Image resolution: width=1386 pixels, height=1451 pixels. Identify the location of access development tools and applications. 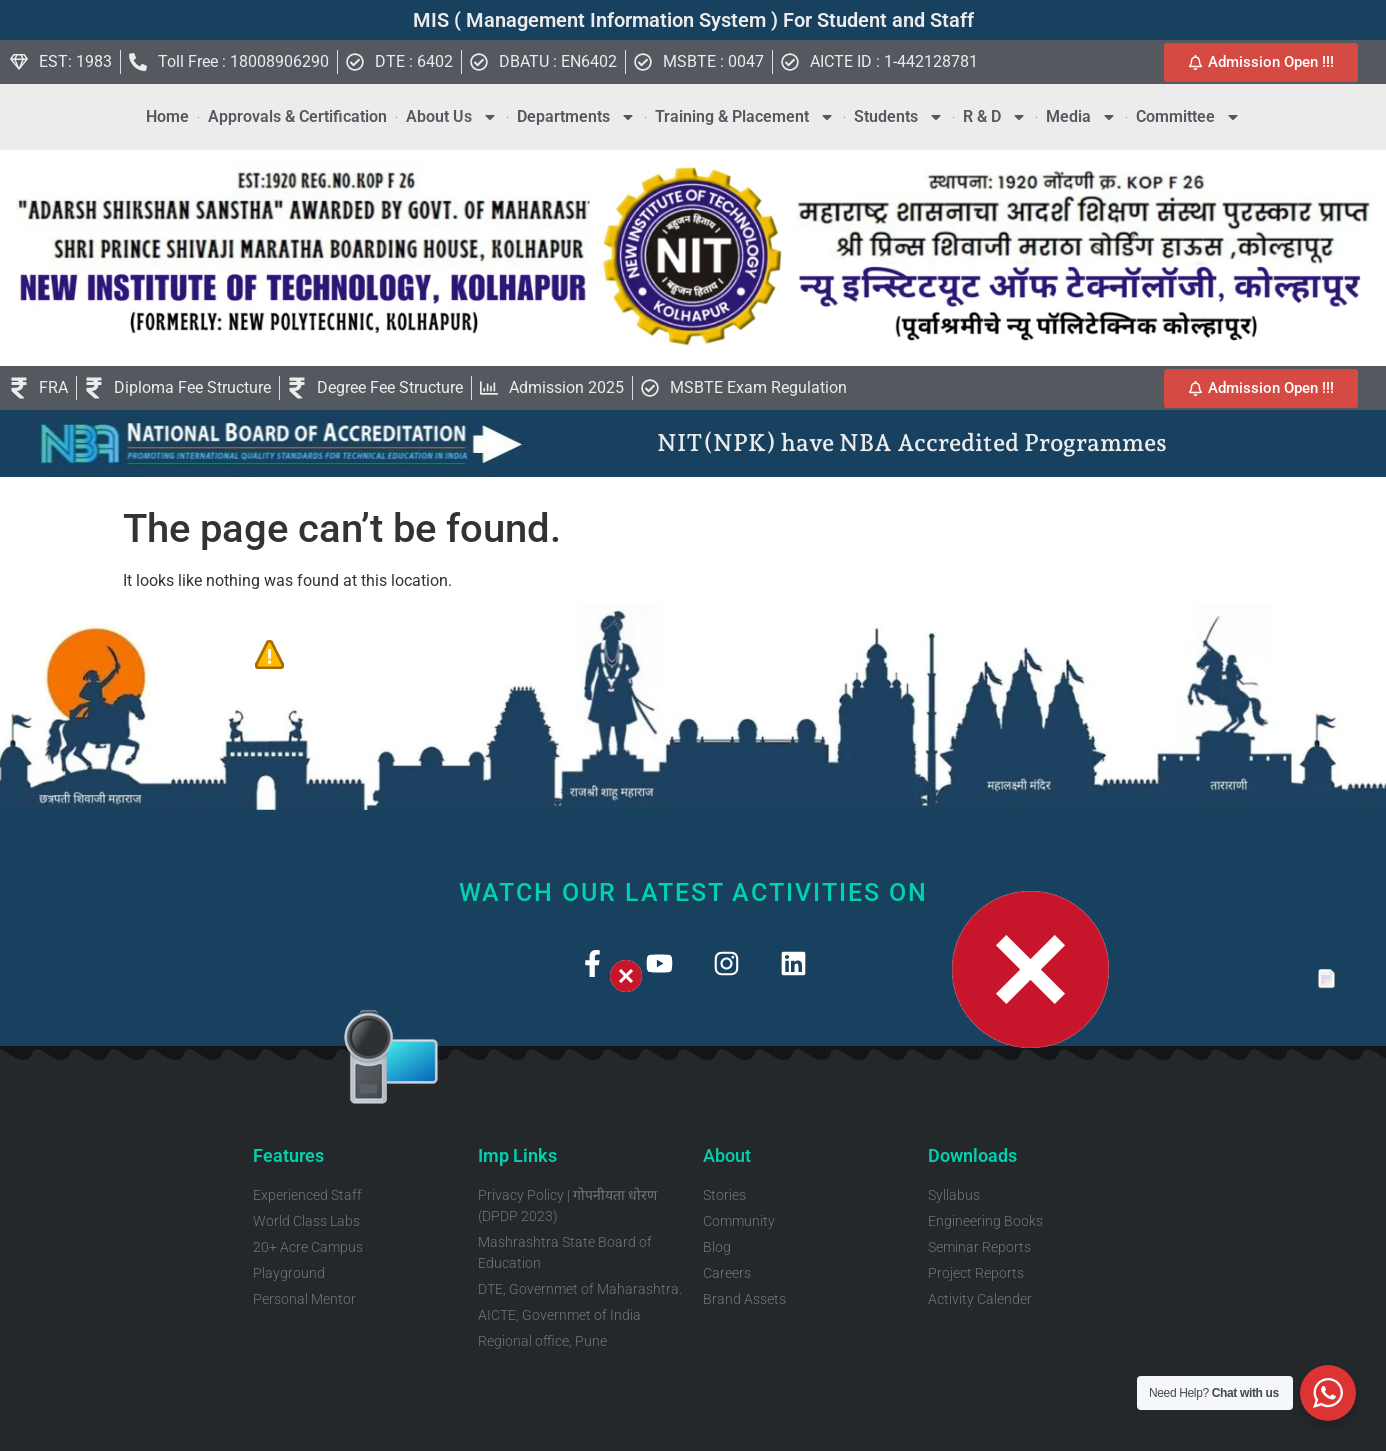
(1326, 978).